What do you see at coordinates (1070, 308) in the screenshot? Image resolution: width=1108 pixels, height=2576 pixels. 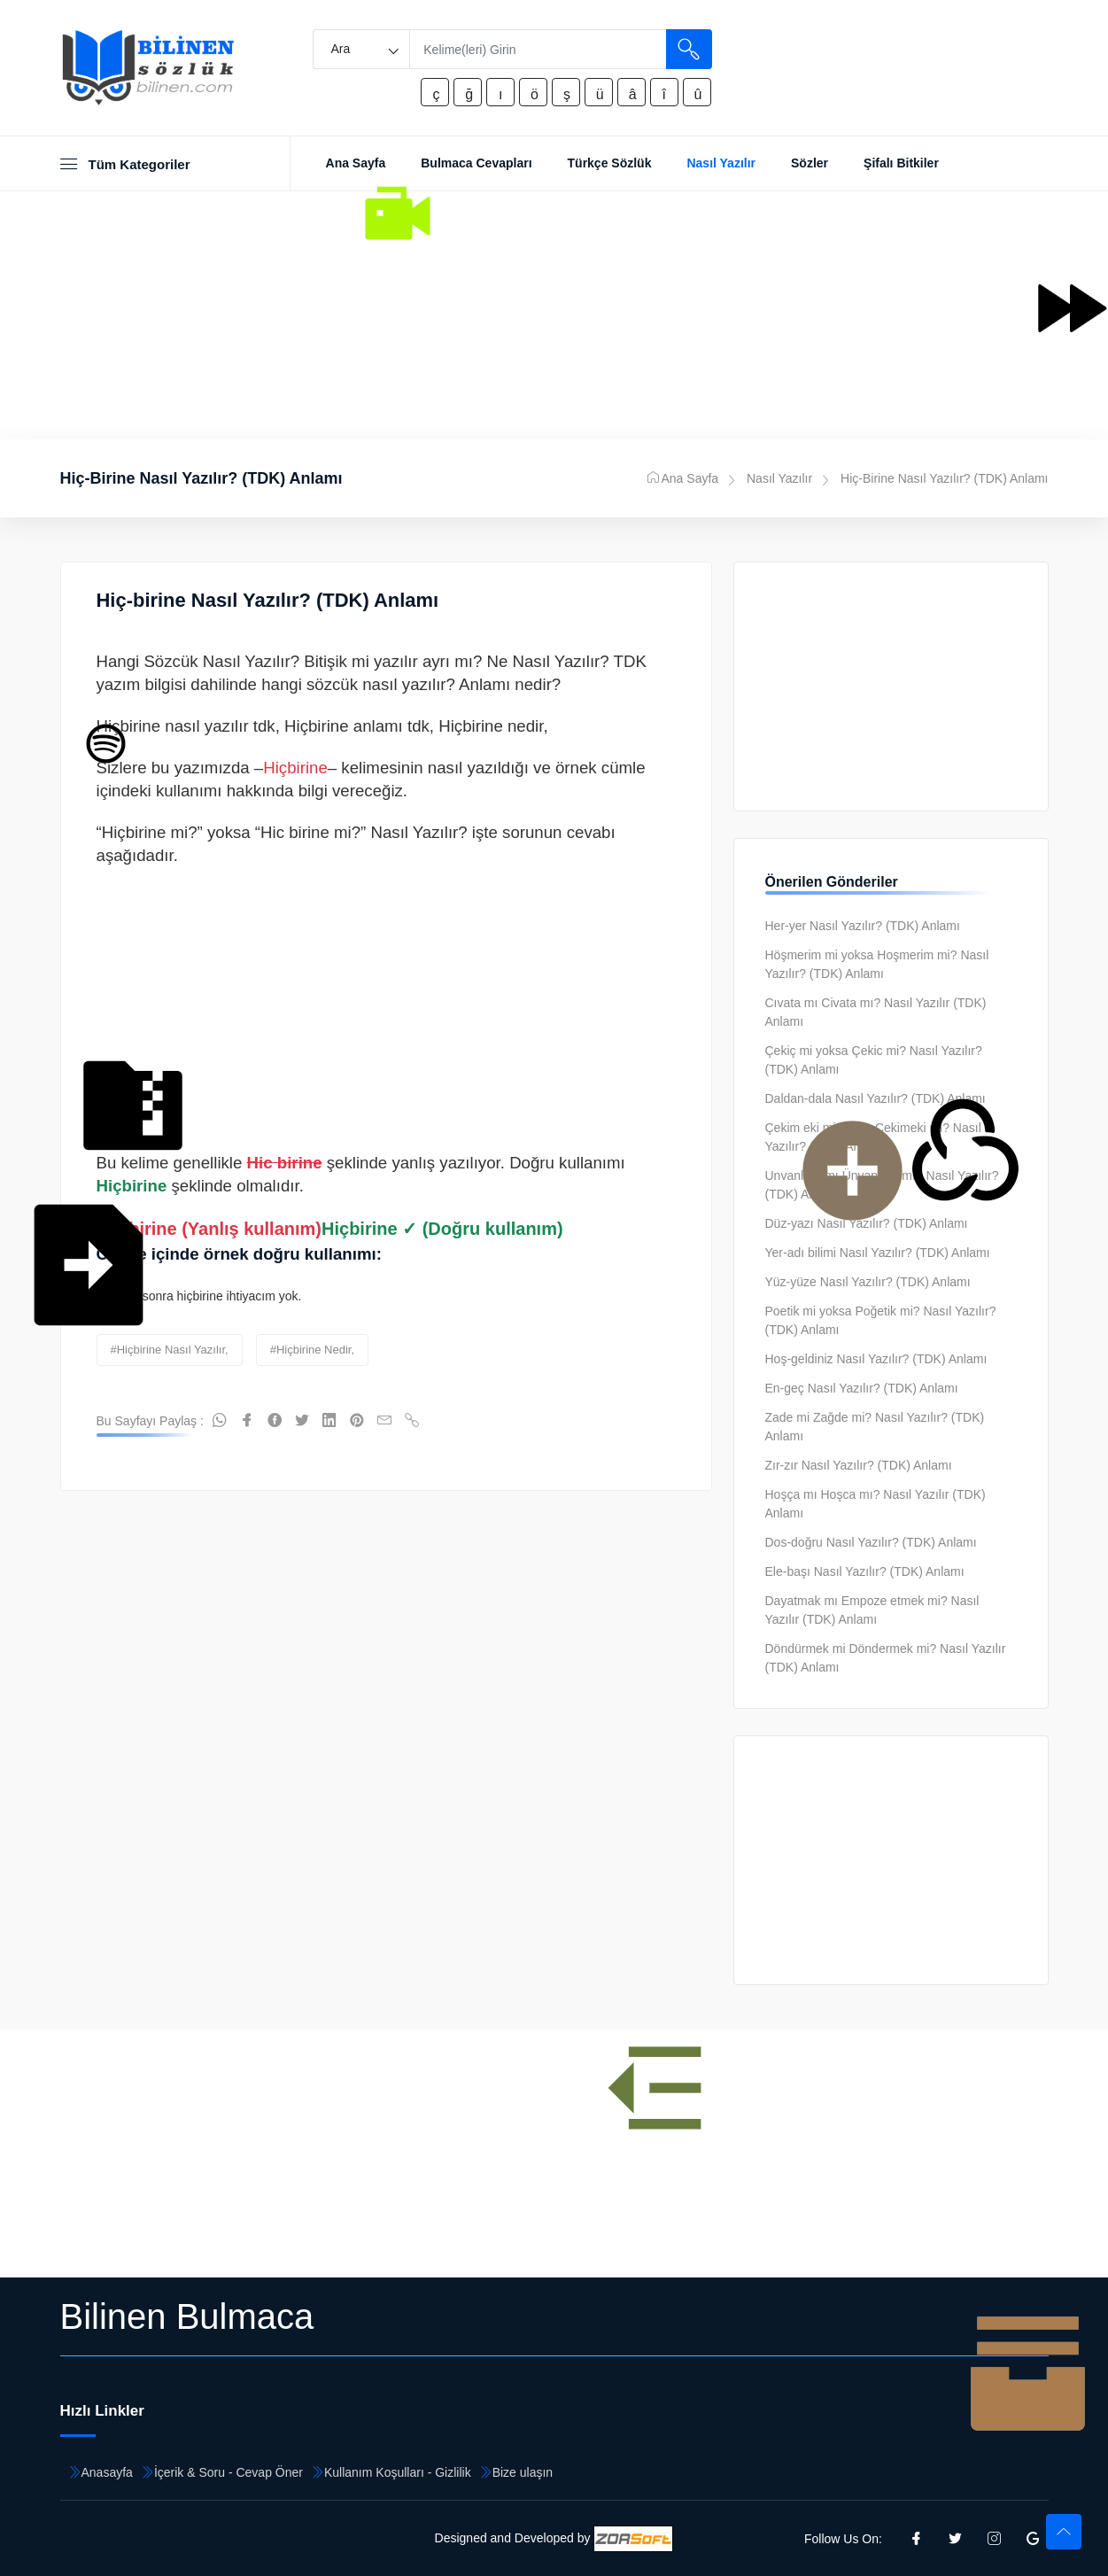 I see `fast forward media playback` at bounding box center [1070, 308].